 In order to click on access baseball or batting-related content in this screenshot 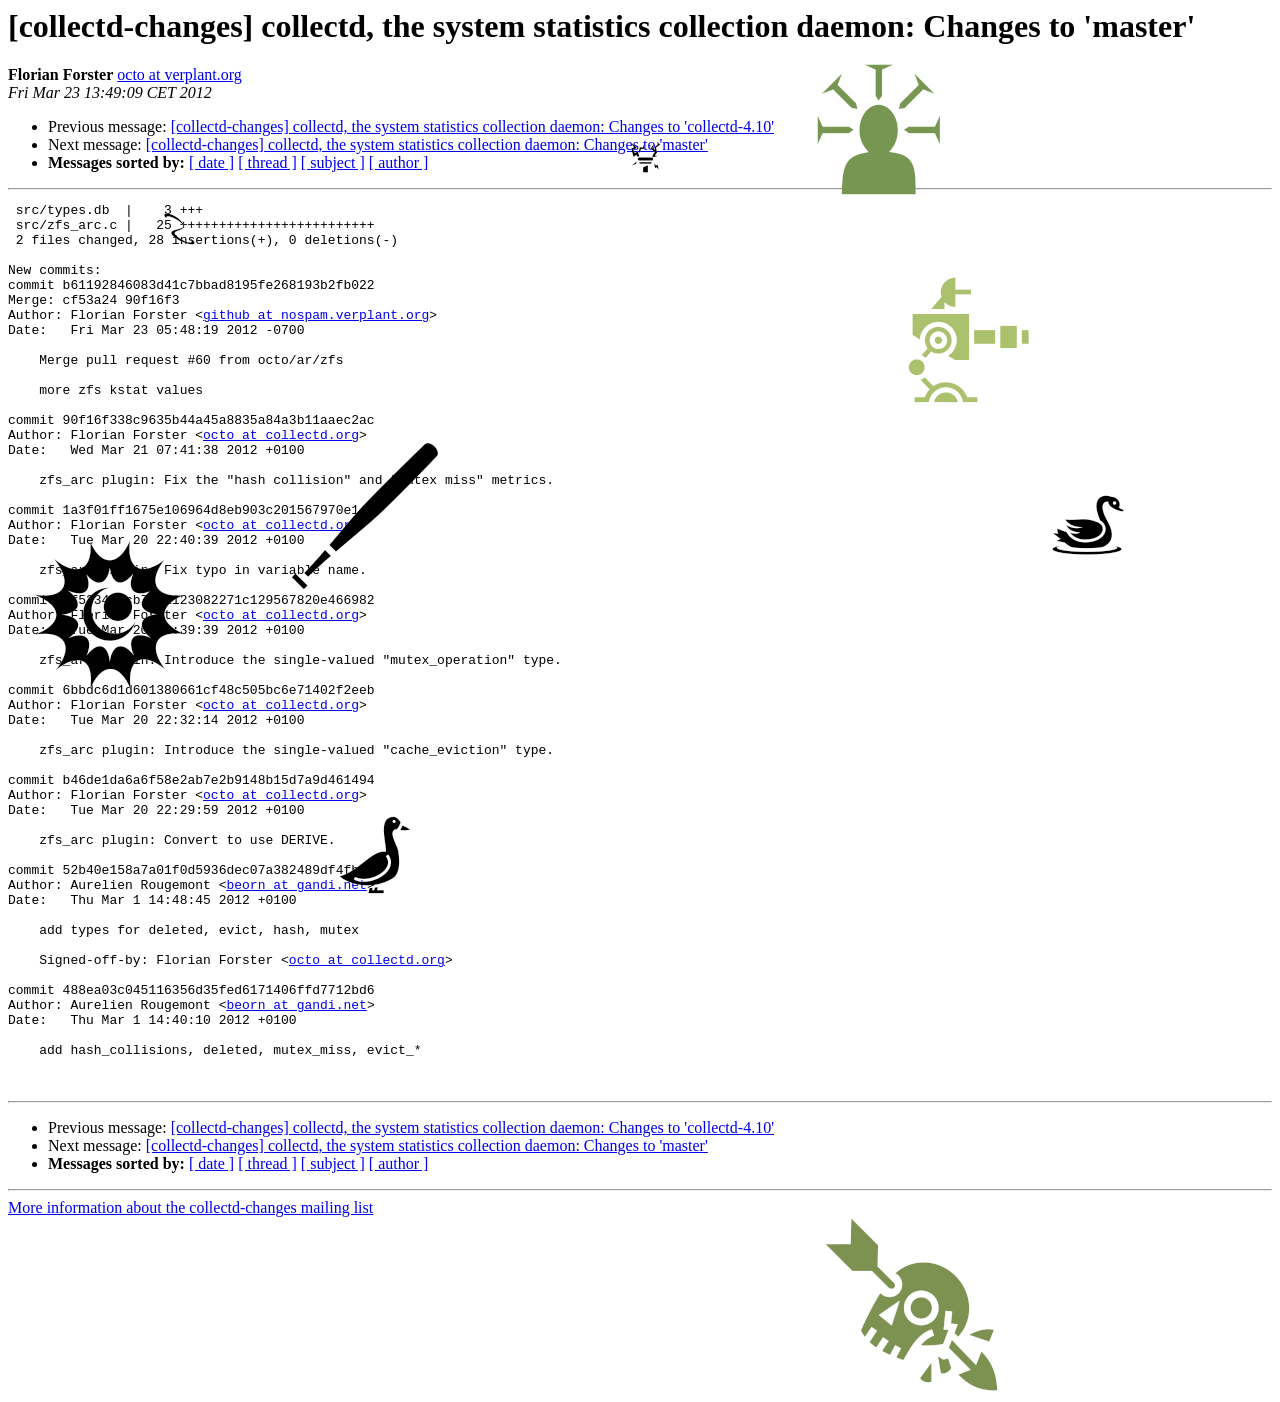, I will do `click(363, 517)`.